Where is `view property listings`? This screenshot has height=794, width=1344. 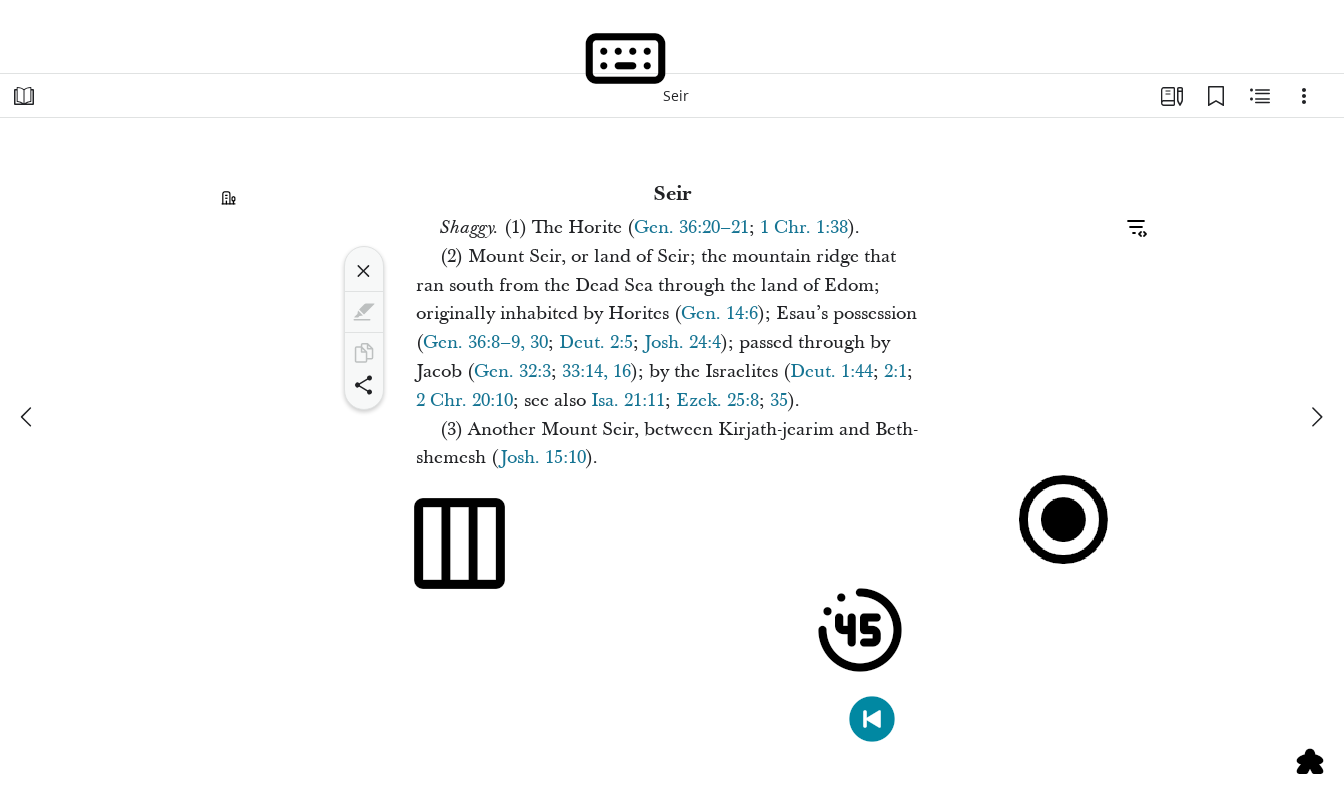
view property listings is located at coordinates (228, 197).